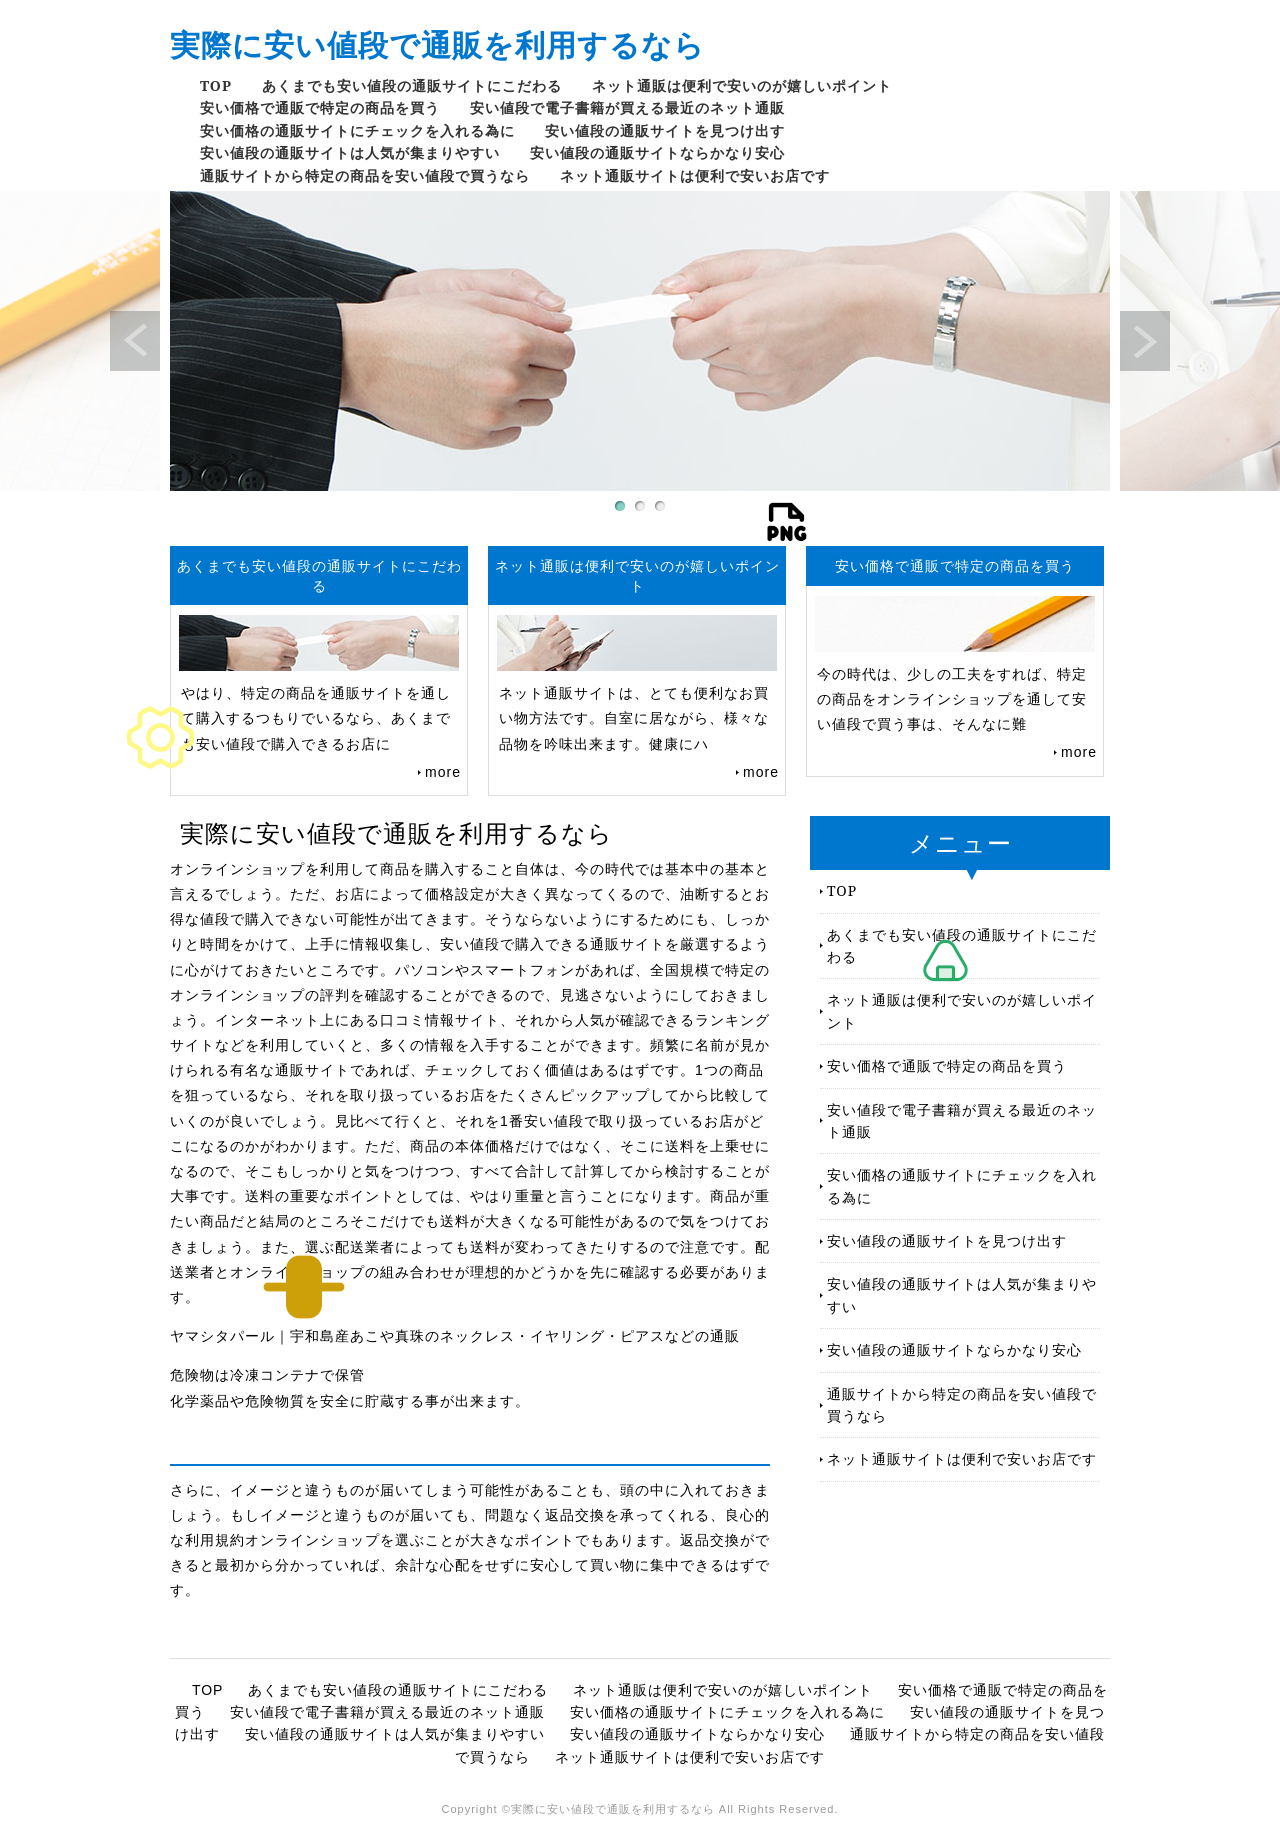  I want to click on access settings or preferences, so click(160, 737).